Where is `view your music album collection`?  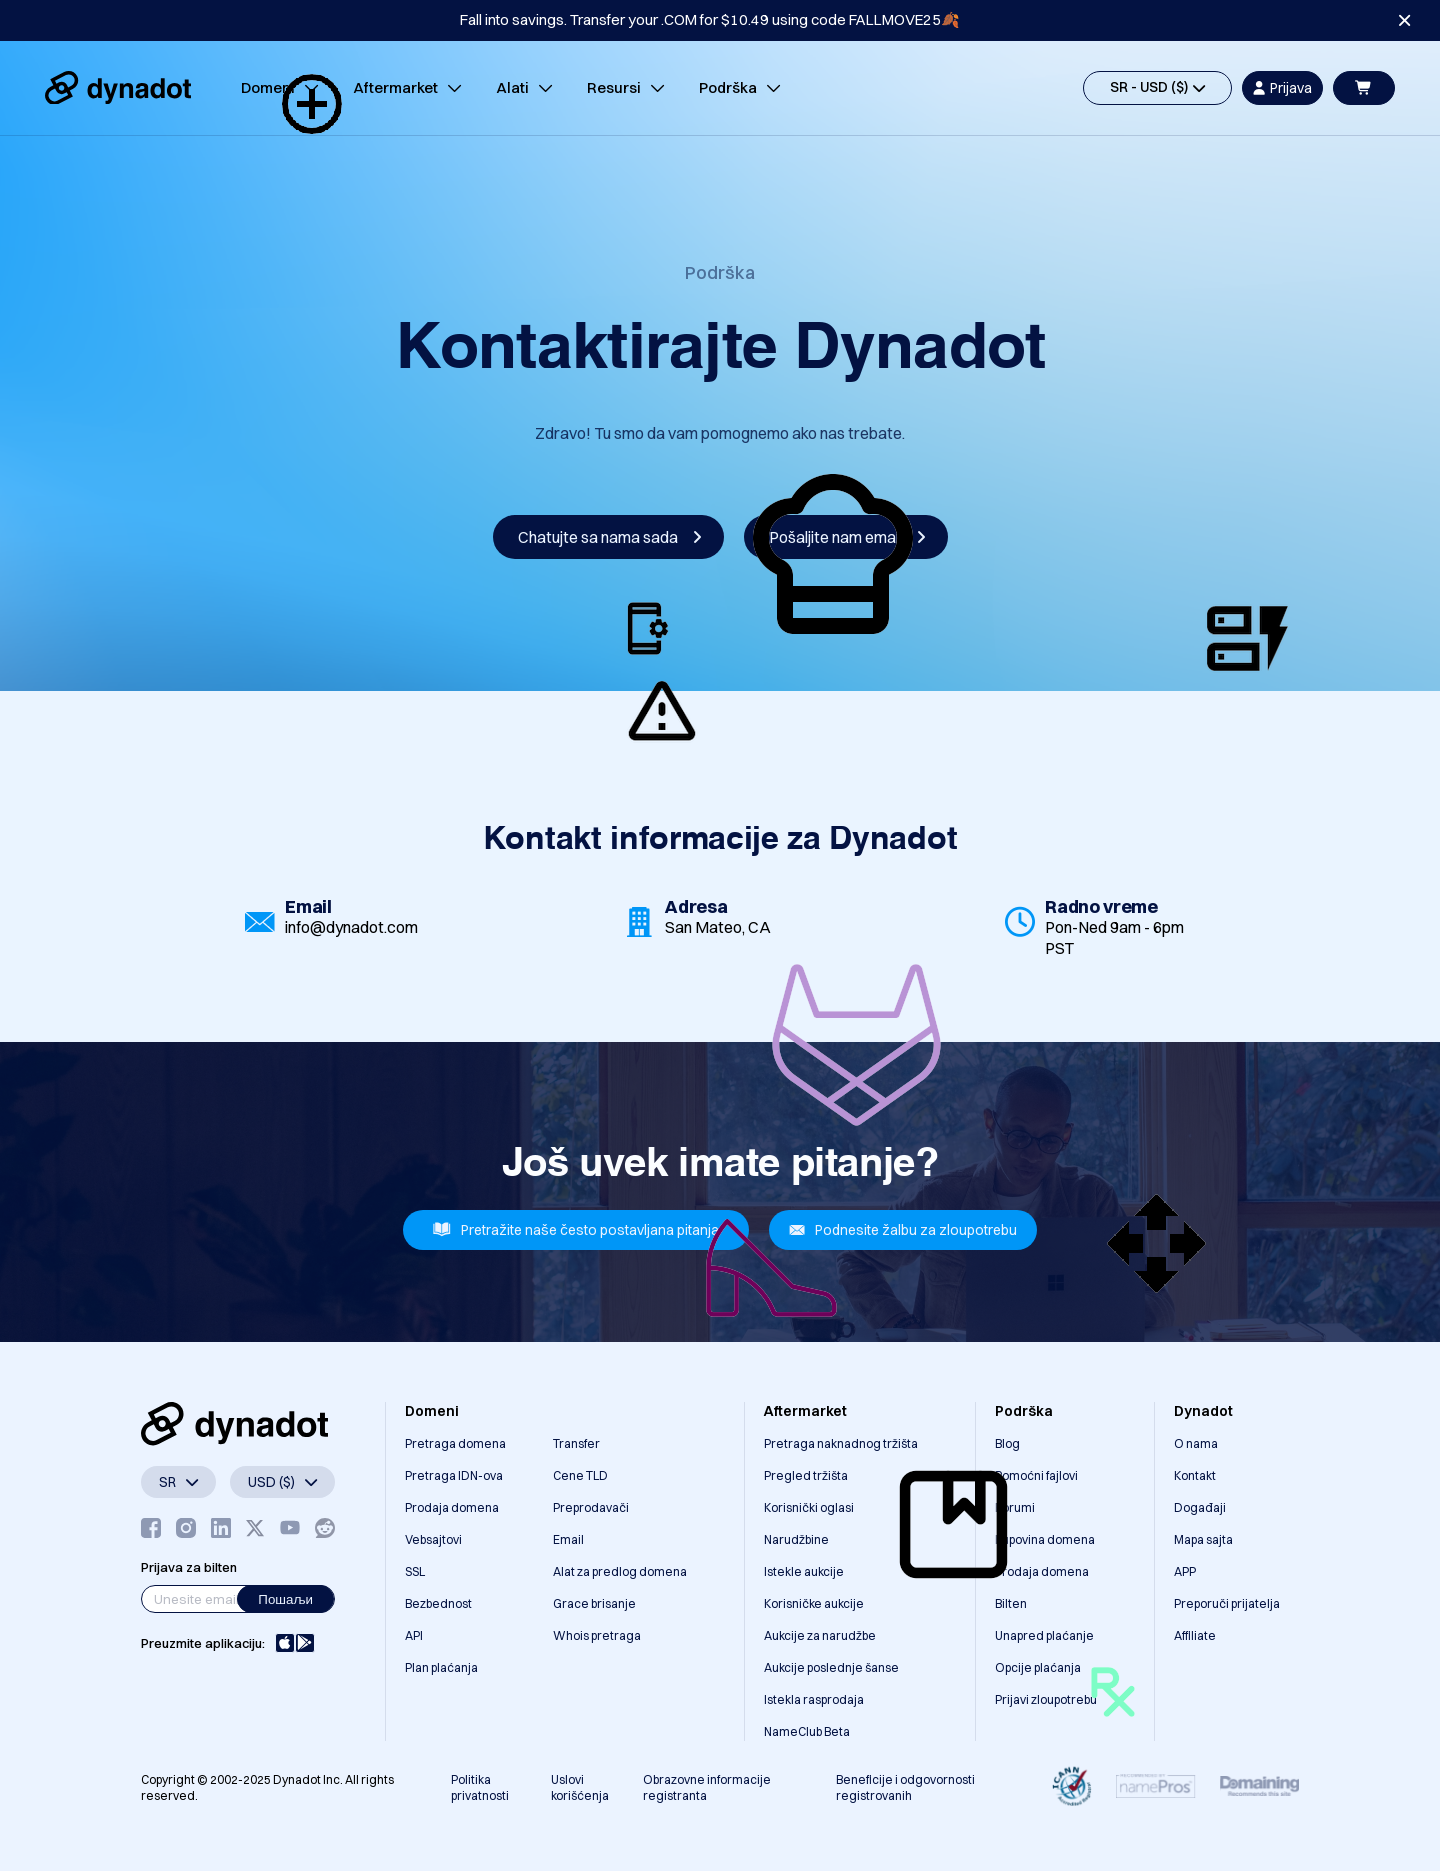 view your music album collection is located at coordinates (953, 1524).